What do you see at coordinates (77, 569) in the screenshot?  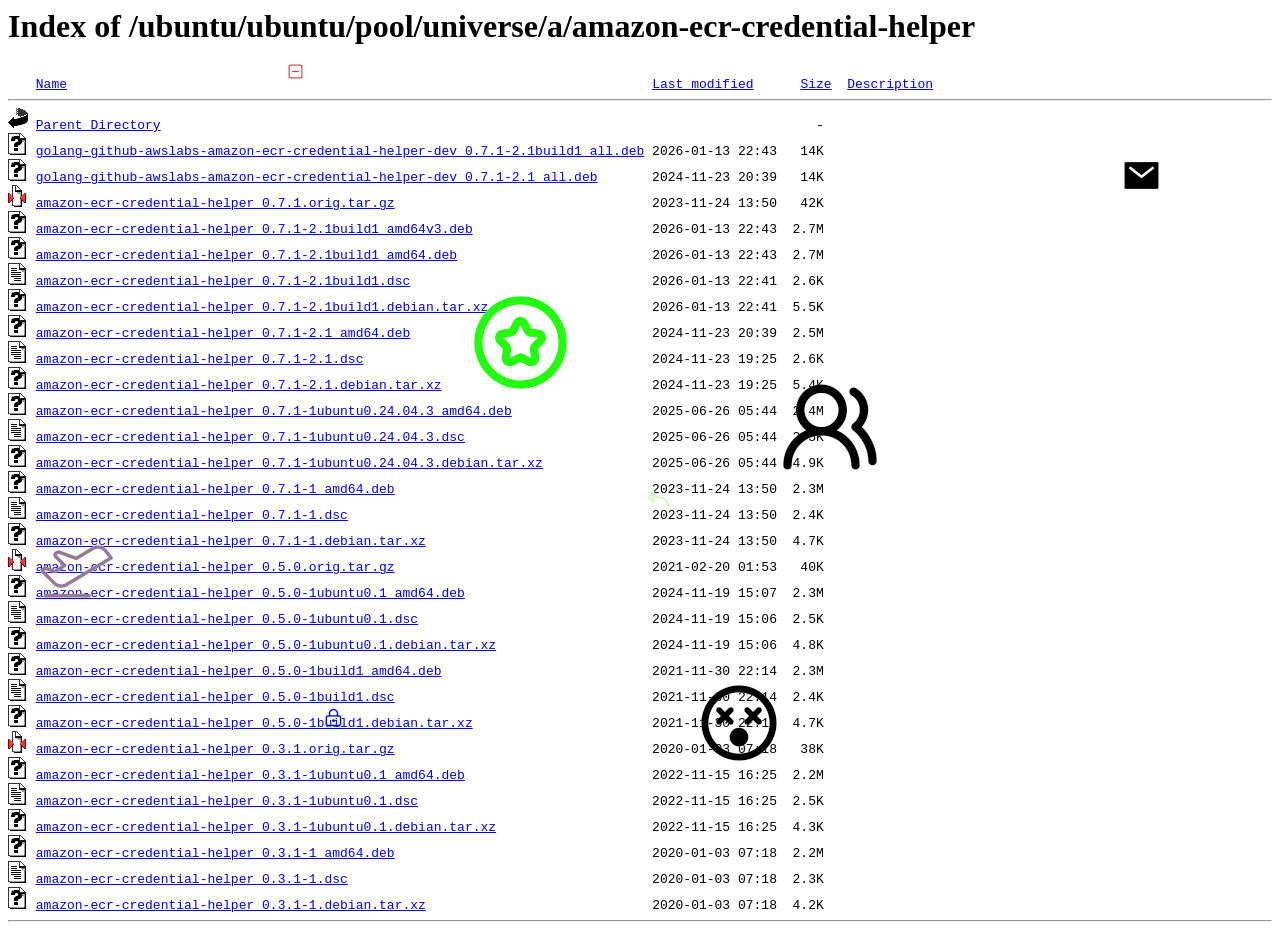 I see `flight departure status` at bounding box center [77, 569].